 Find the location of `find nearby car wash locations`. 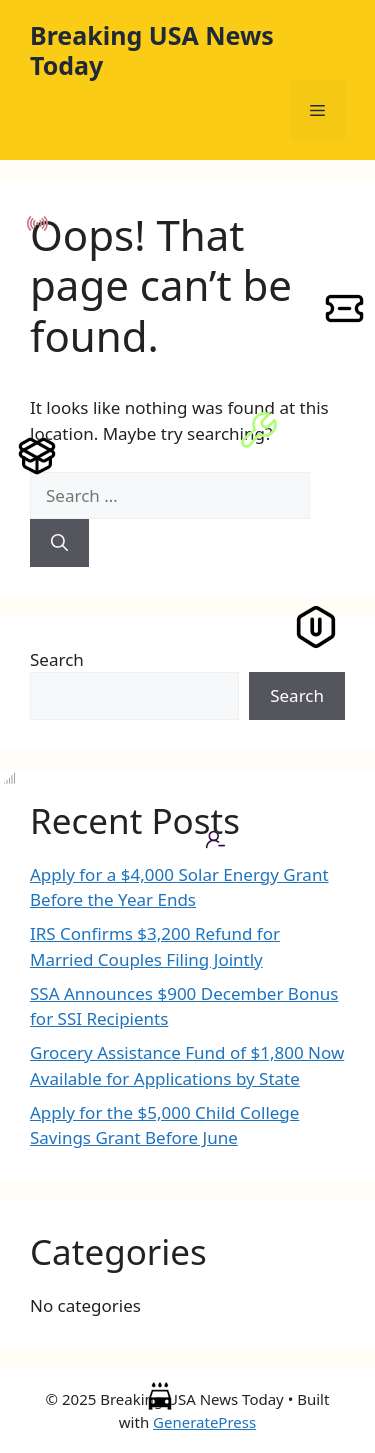

find nearby car wash locations is located at coordinates (160, 1396).